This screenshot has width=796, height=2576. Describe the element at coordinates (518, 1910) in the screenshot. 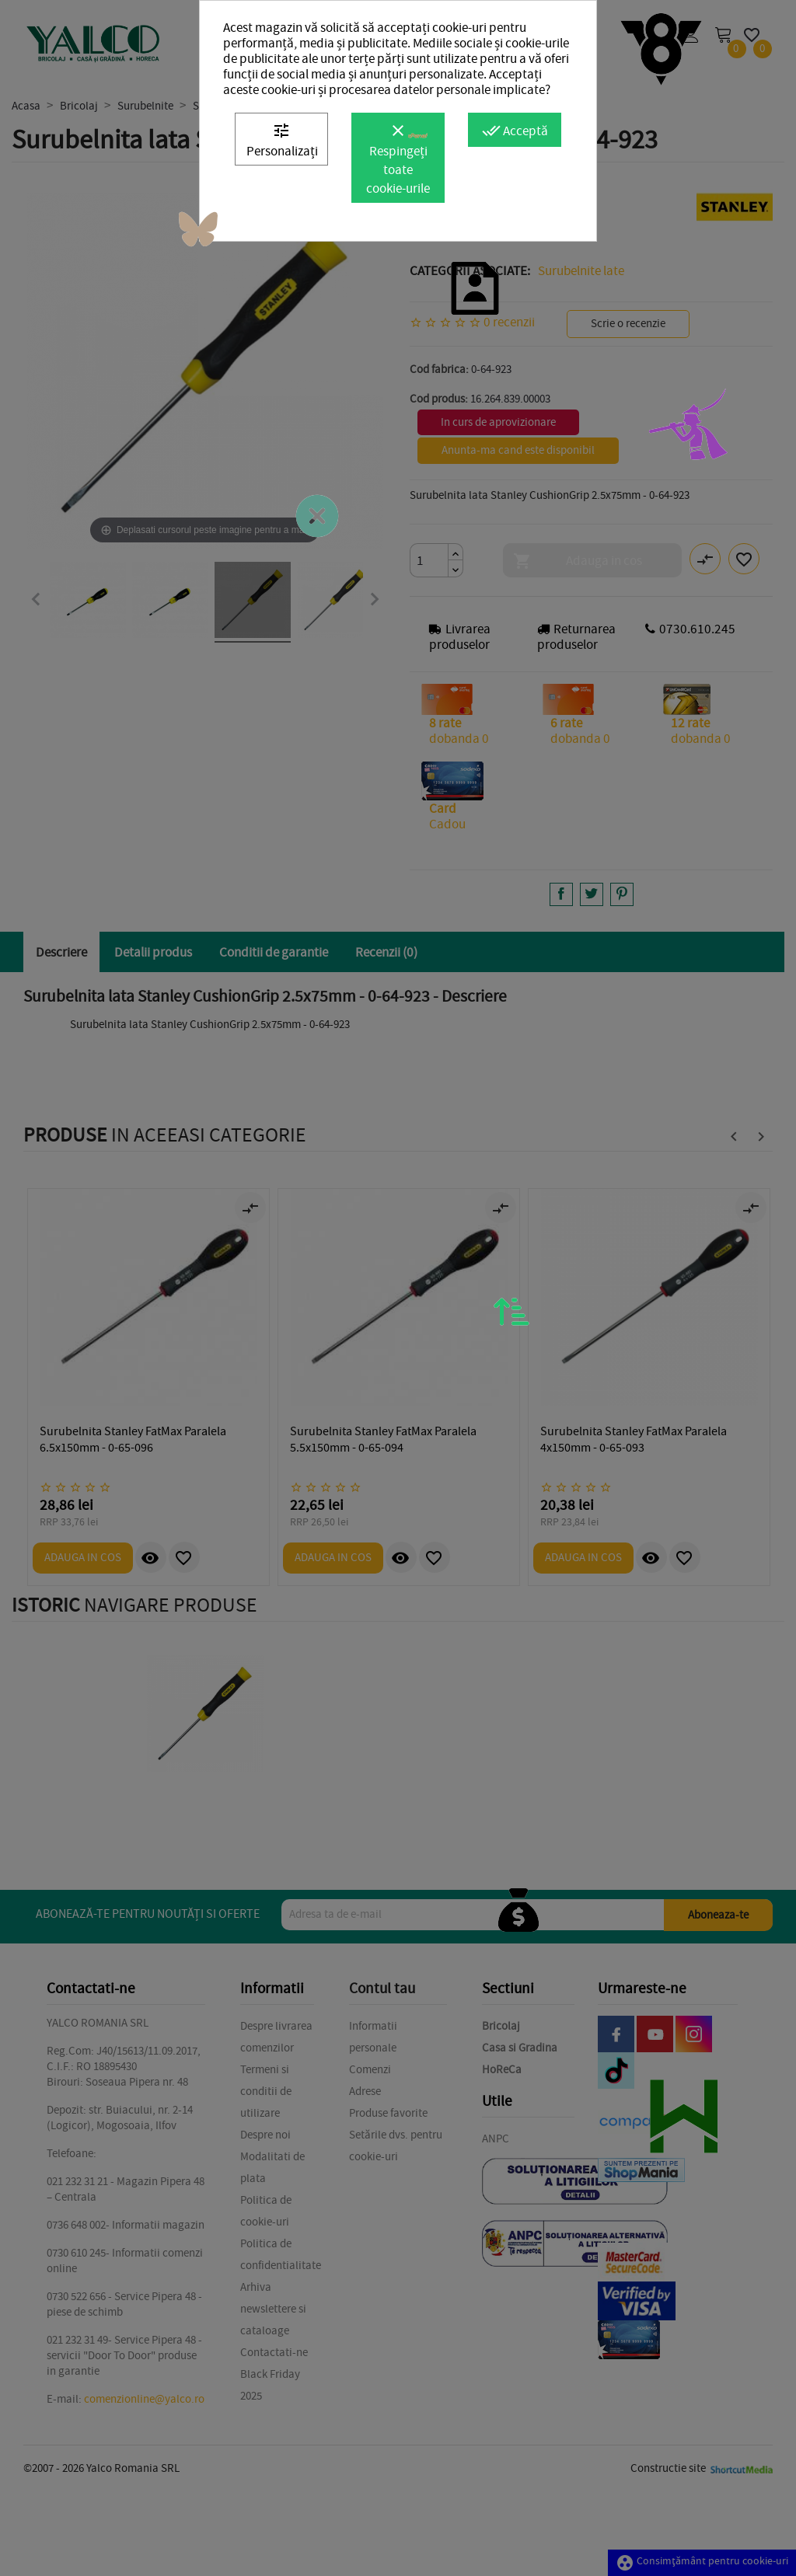

I see `view your earnings or balance` at that location.